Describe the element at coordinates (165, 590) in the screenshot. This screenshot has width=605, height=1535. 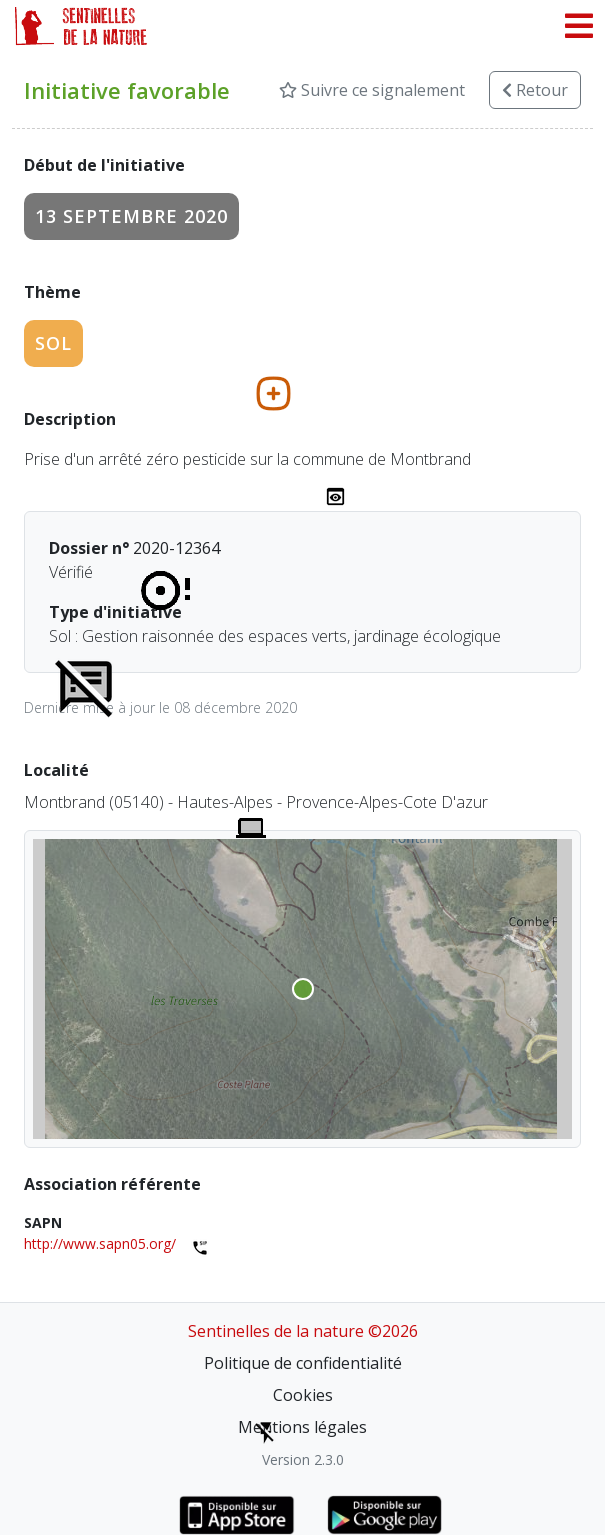
I see `indicates storage disc is full` at that location.